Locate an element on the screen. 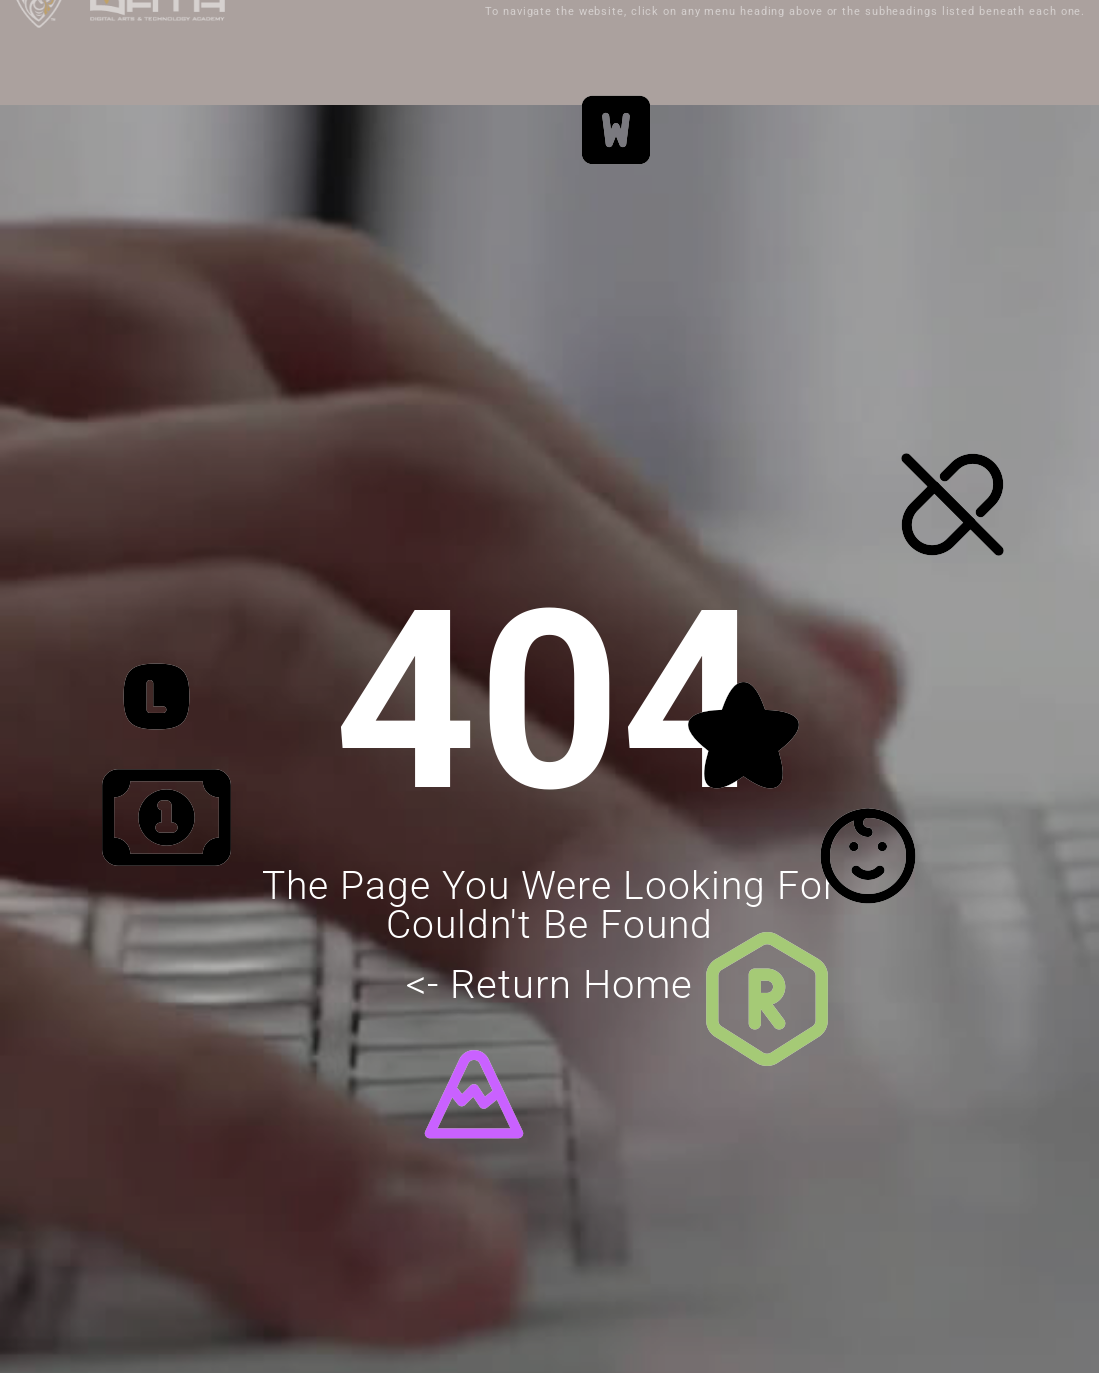  indicates a hexagonal badge or label with "R" designation is located at coordinates (767, 999).